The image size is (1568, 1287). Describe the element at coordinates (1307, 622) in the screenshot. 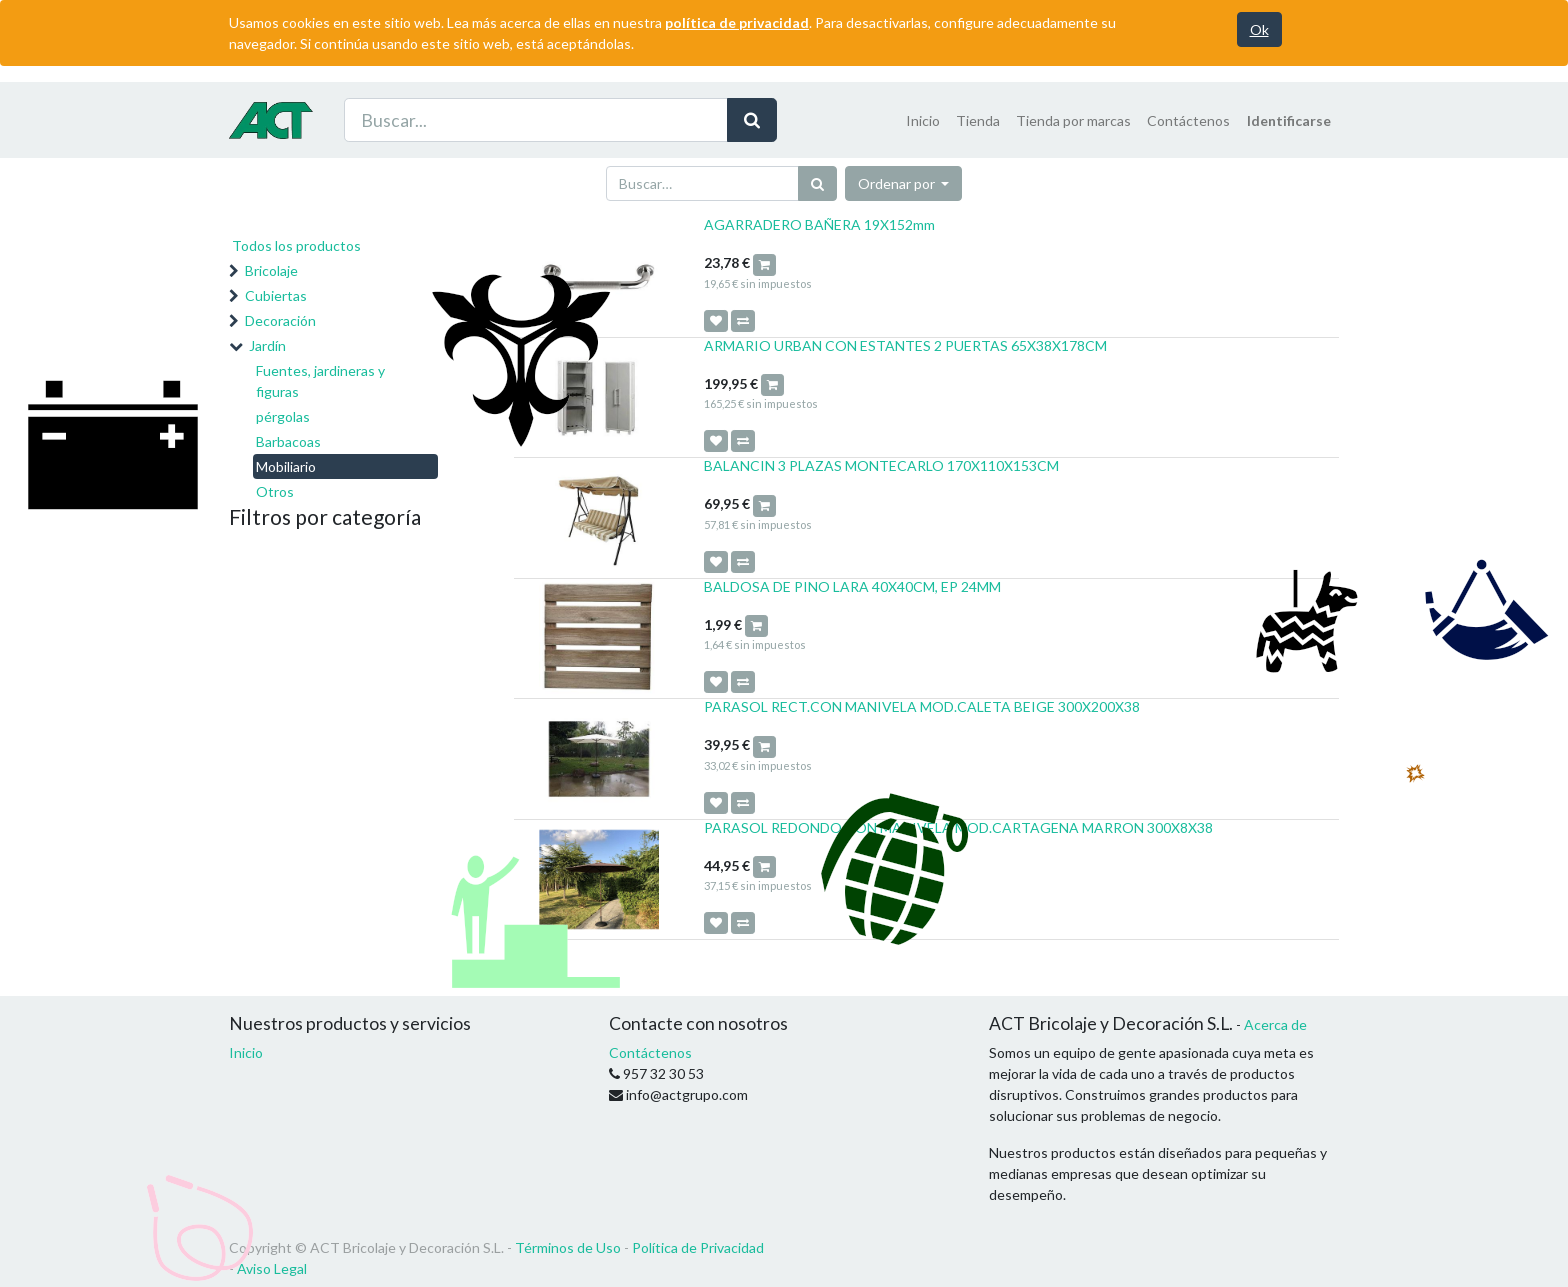

I see `party or celebration theme indicator` at that location.